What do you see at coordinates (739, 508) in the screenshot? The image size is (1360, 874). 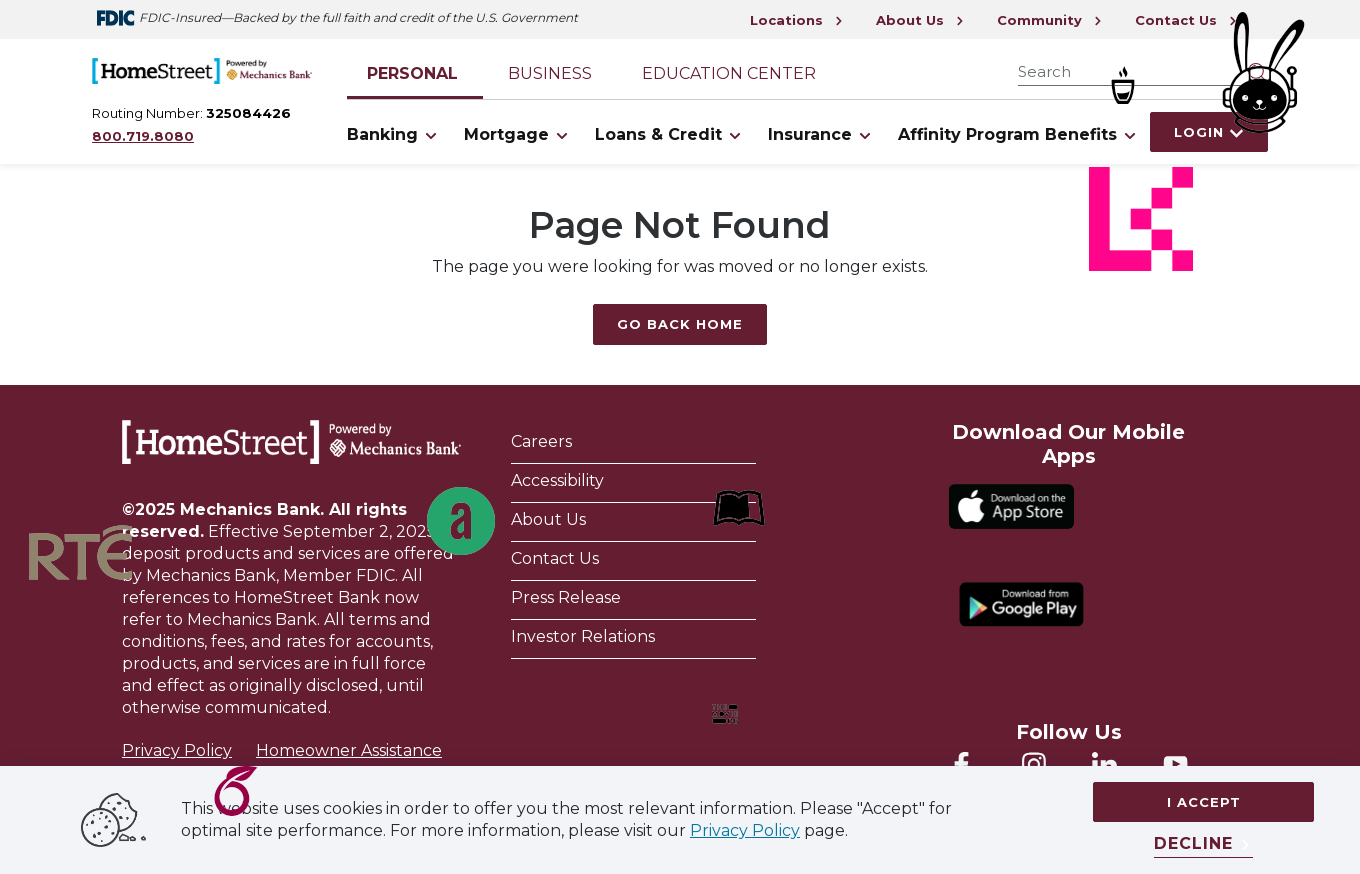 I see `visit Leanpub publishing platform` at bounding box center [739, 508].